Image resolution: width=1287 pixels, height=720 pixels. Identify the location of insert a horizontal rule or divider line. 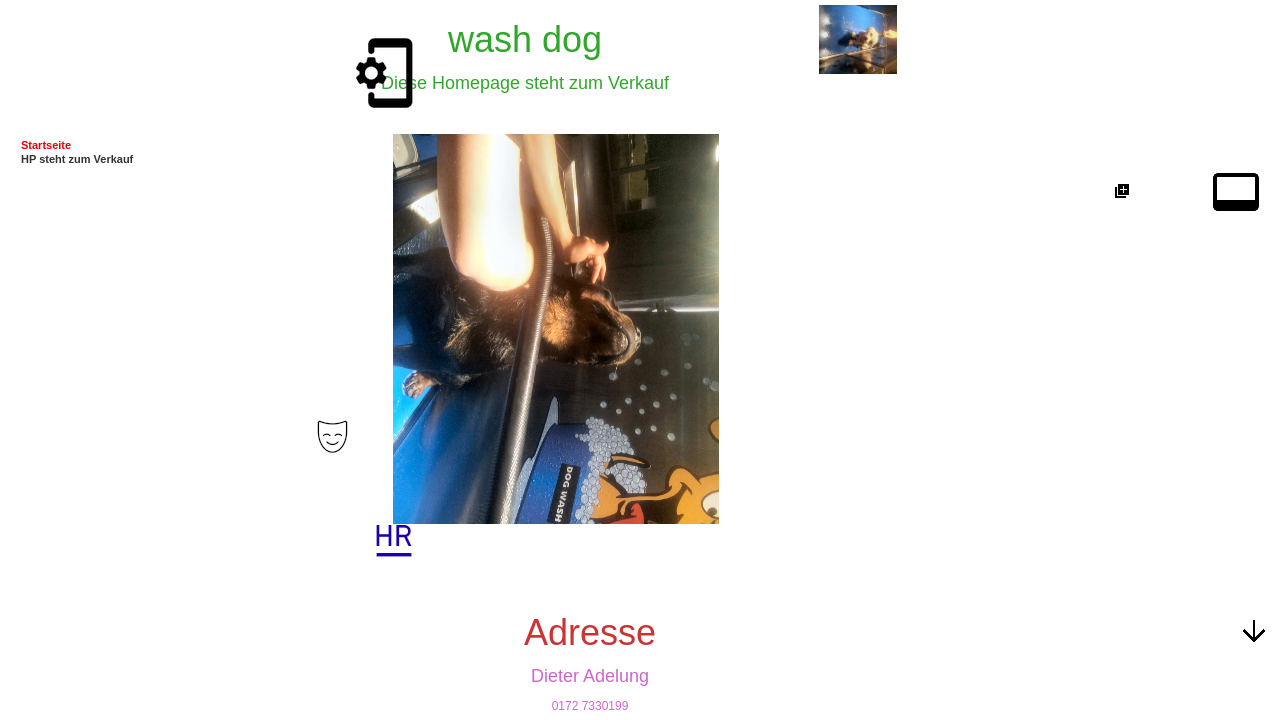
(394, 539).